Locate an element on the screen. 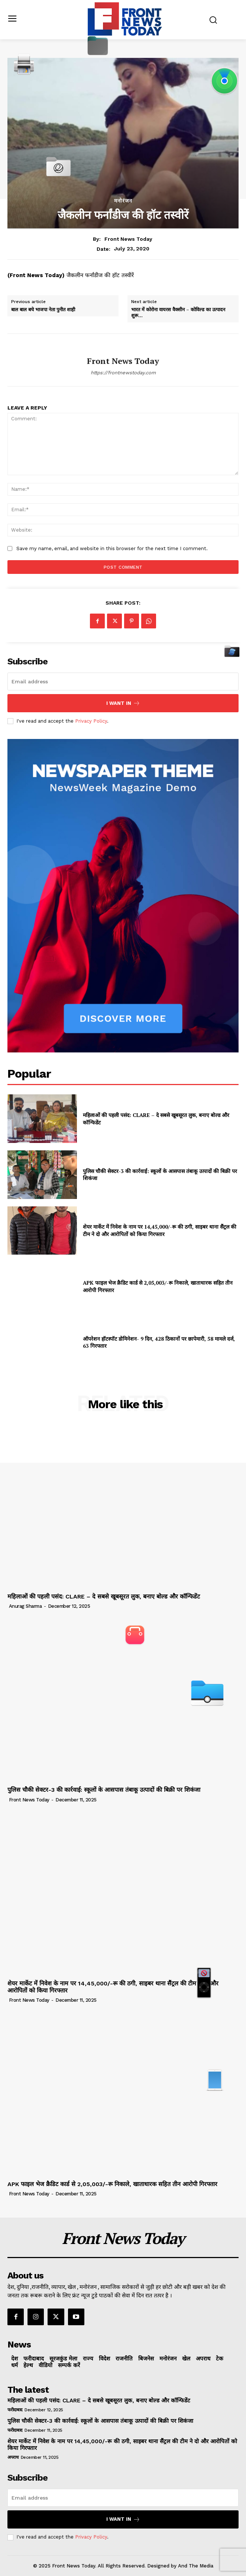 Image resolution: width=246 pixels, height=2576 pixels. open find my app to locate devices is located at coordinates (224, 81).